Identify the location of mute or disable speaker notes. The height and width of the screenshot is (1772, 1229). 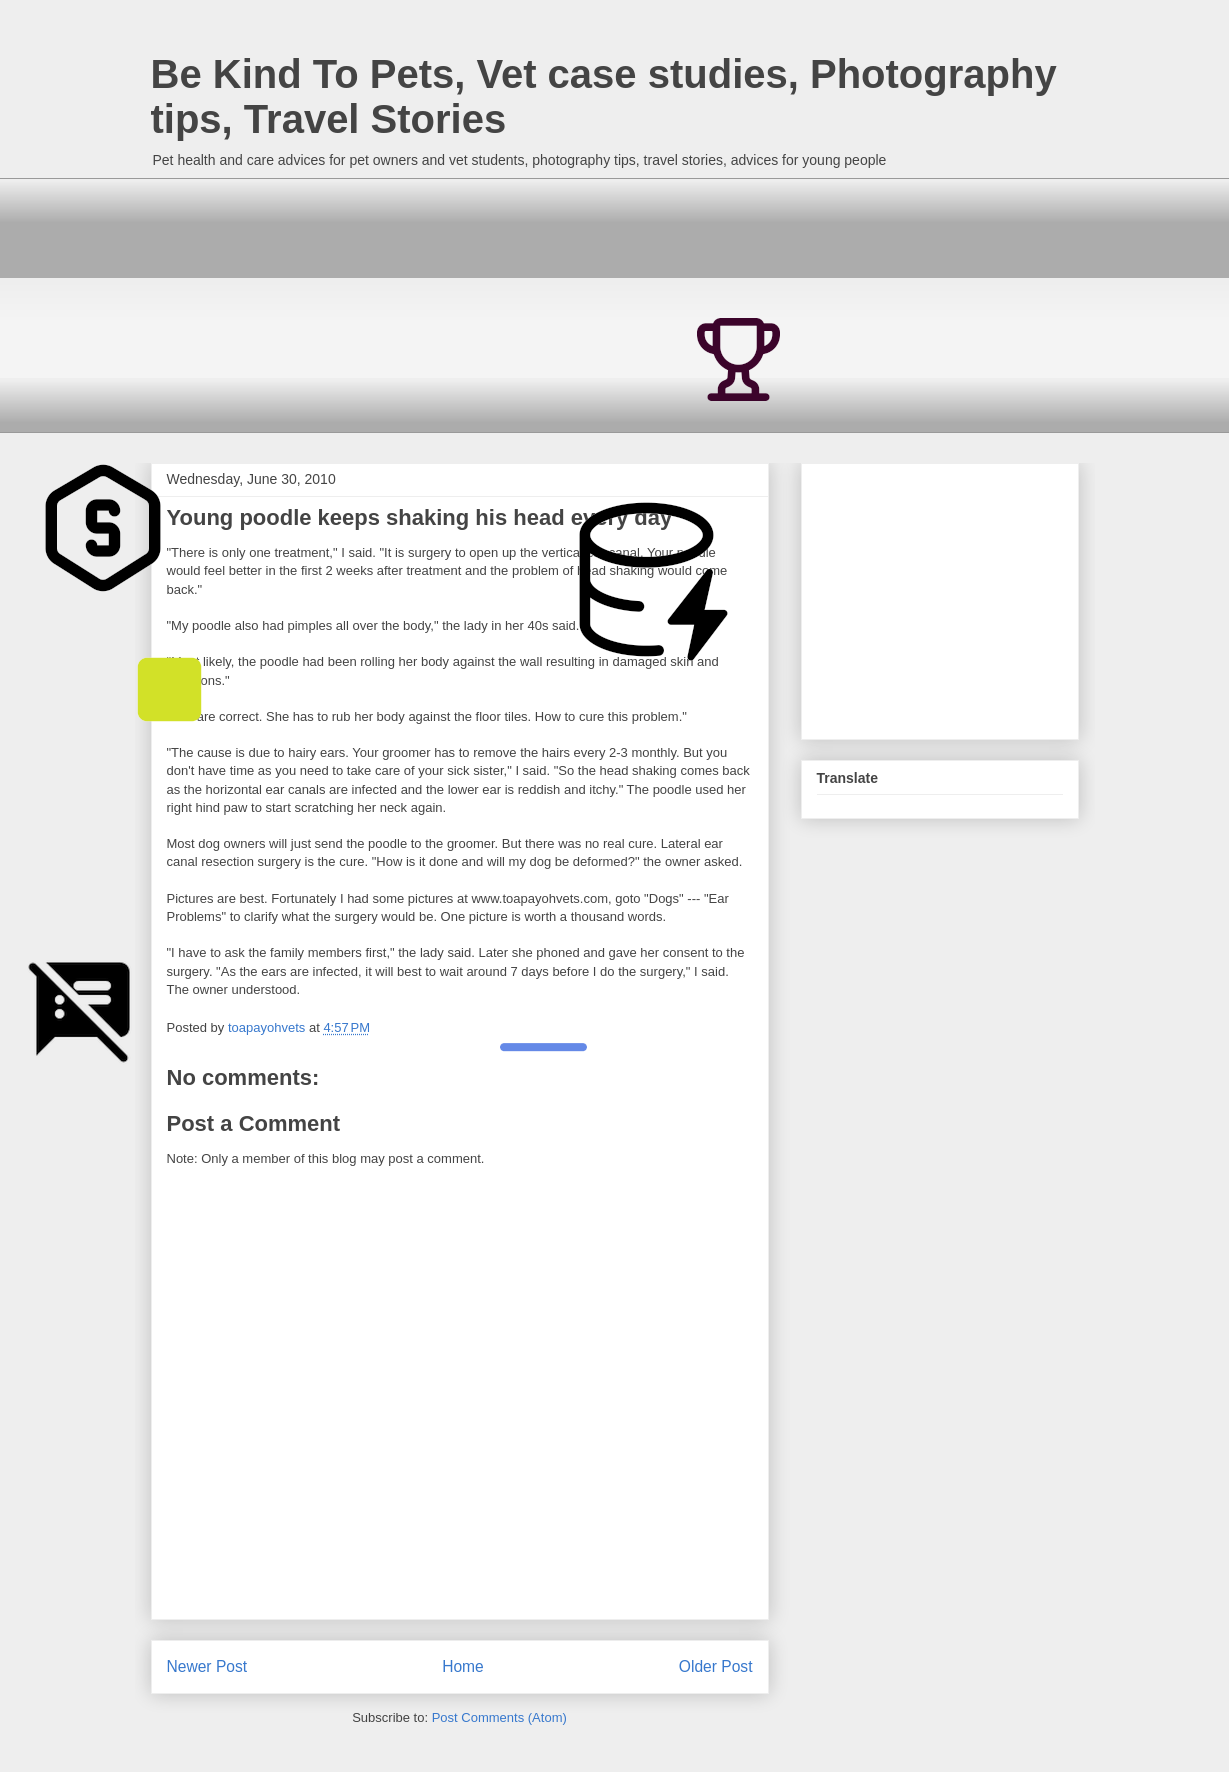
(83, 1009).